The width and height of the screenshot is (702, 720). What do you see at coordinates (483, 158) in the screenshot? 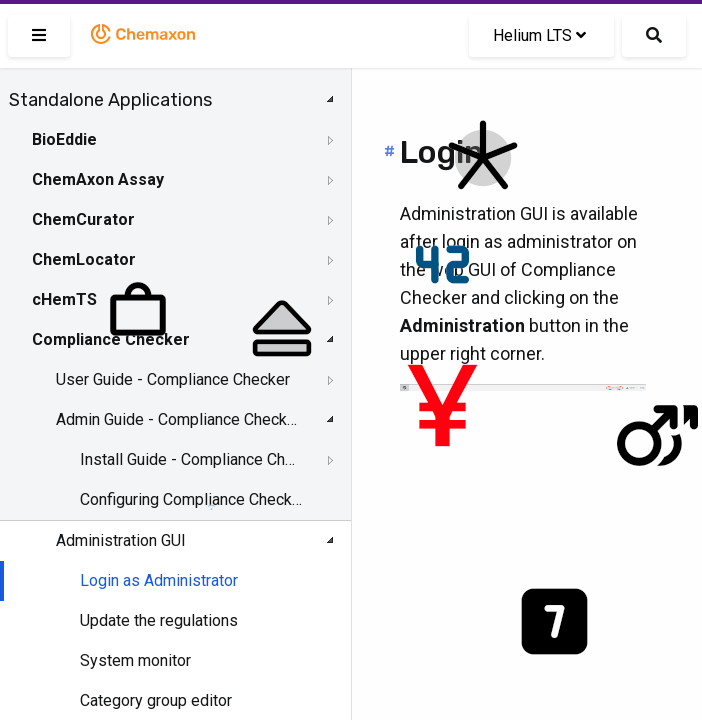
I see `indicates a required field in a form` at bounding box center [483, 158].